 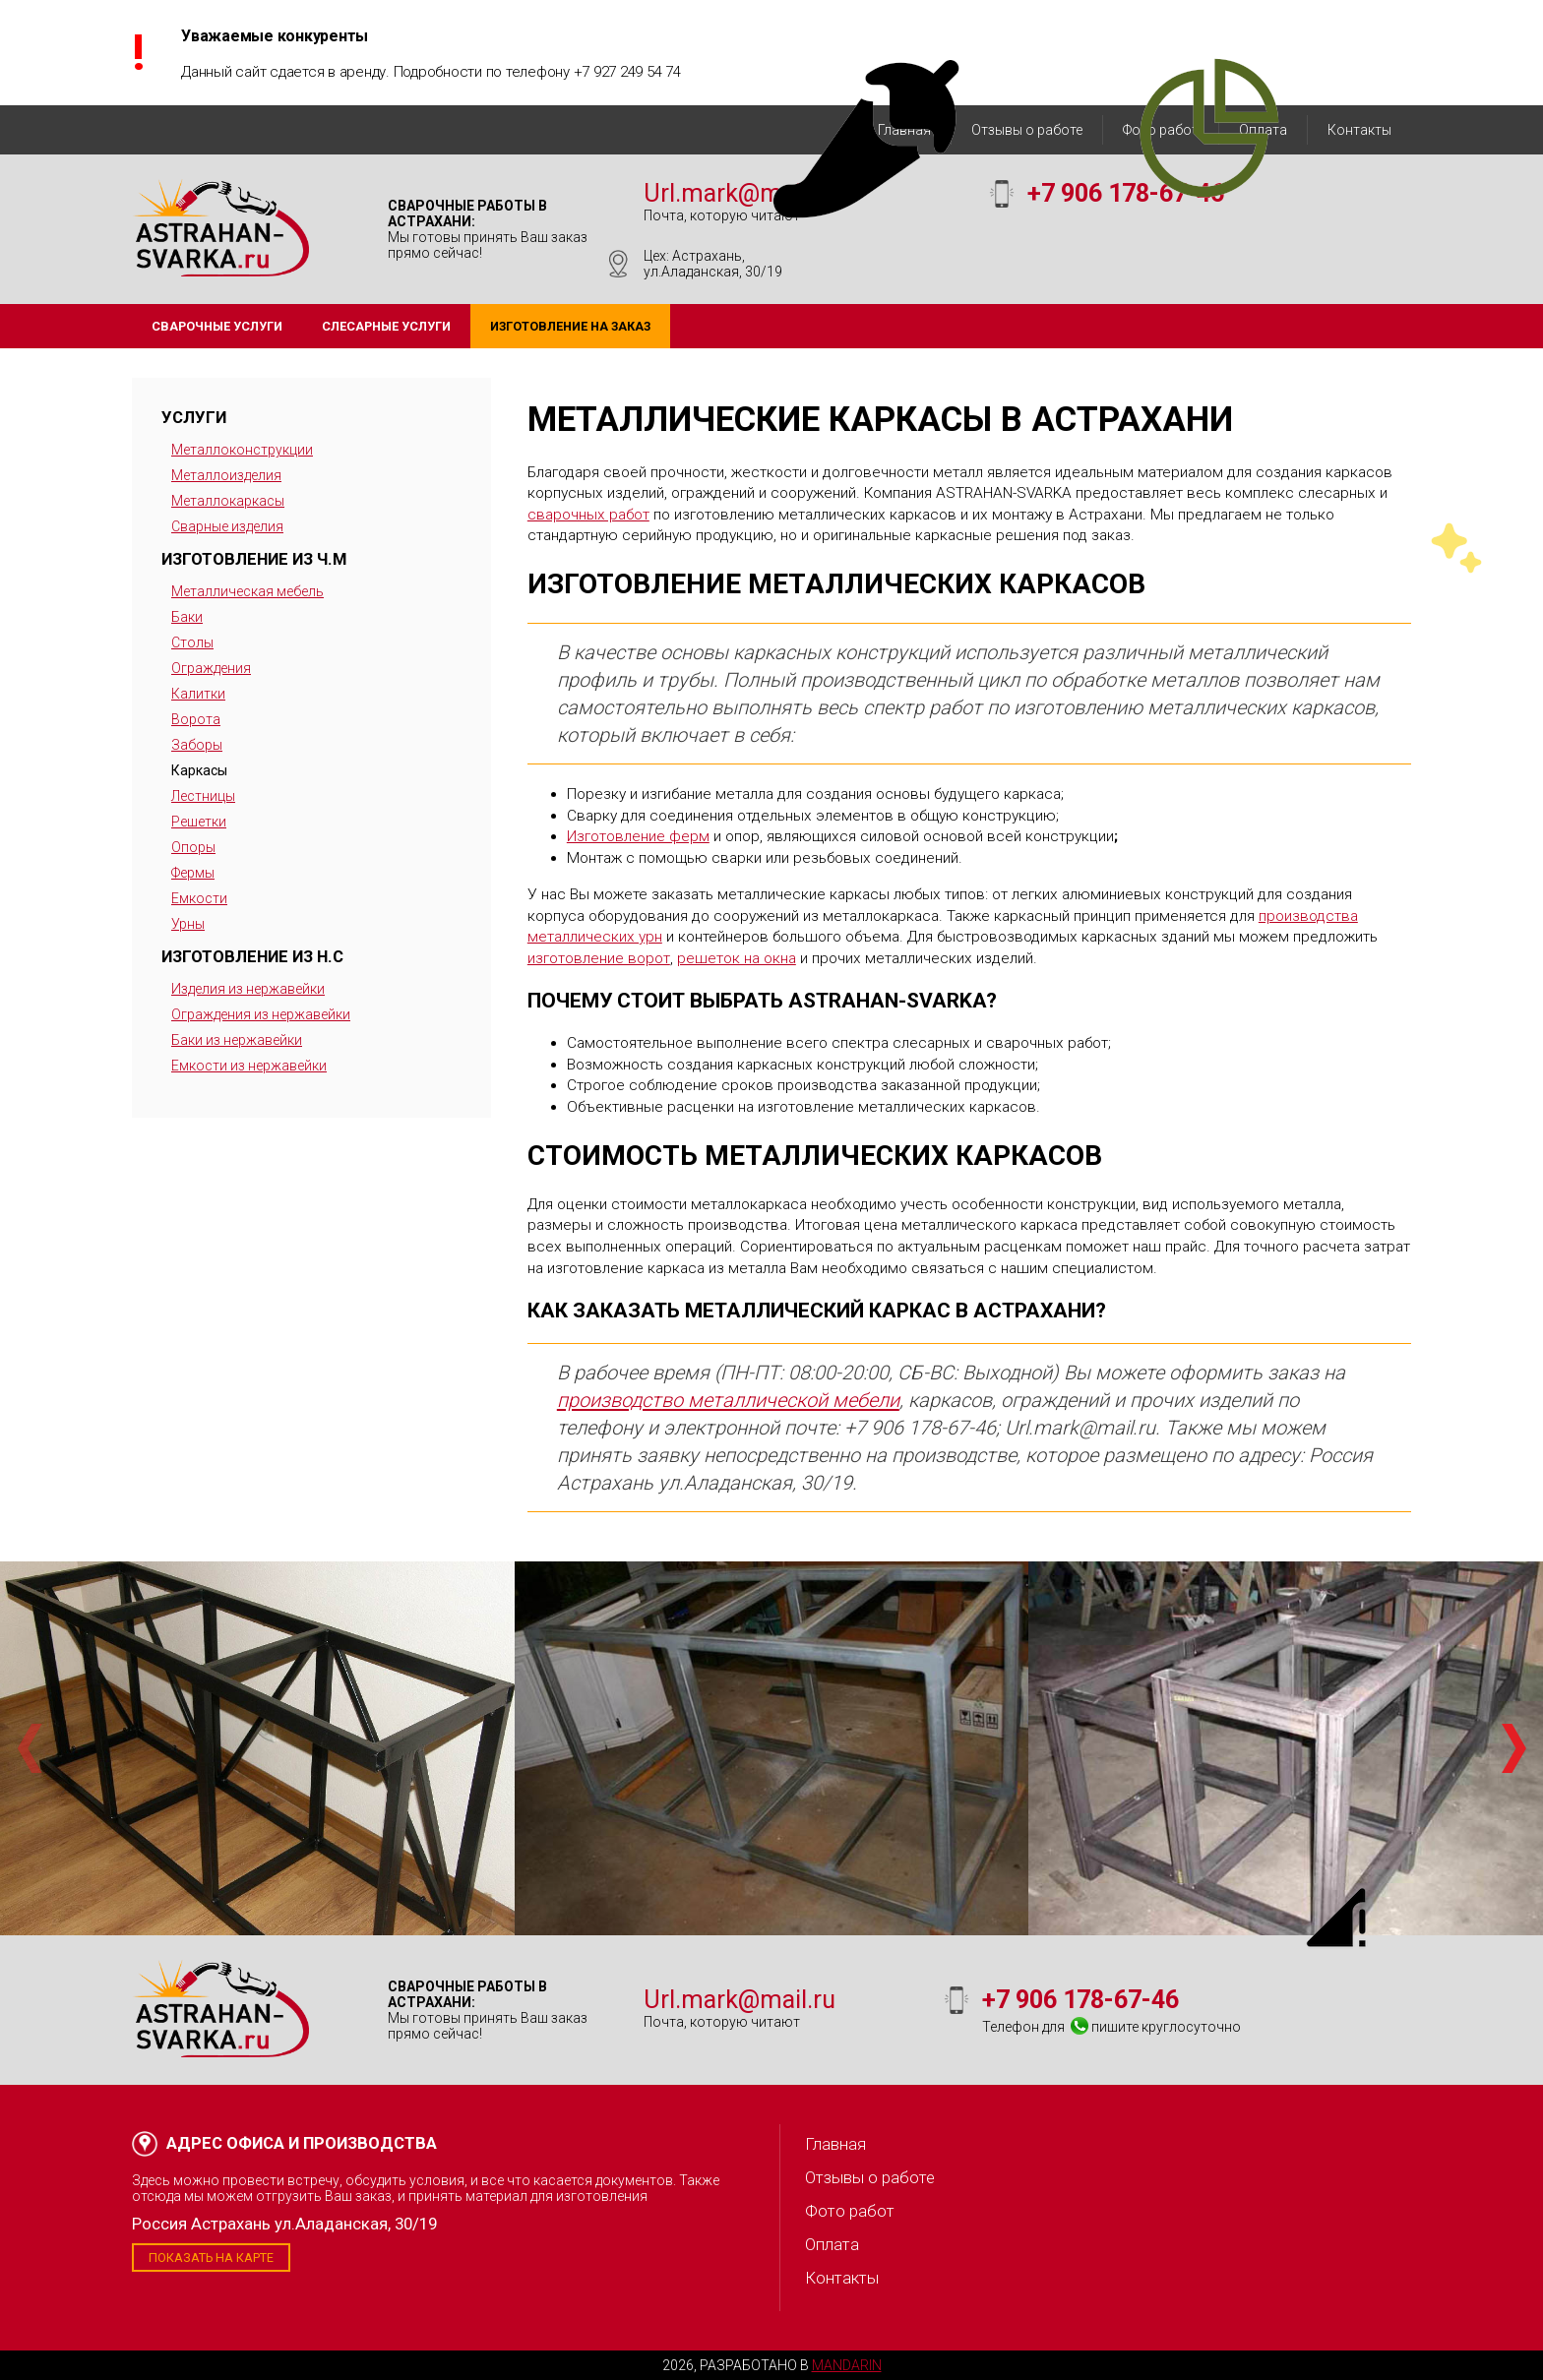 What do you see at coordinates (1204, 133) in the screenshot?
I see `view data breakdown or statistics` at bounding box center [1204, 133].